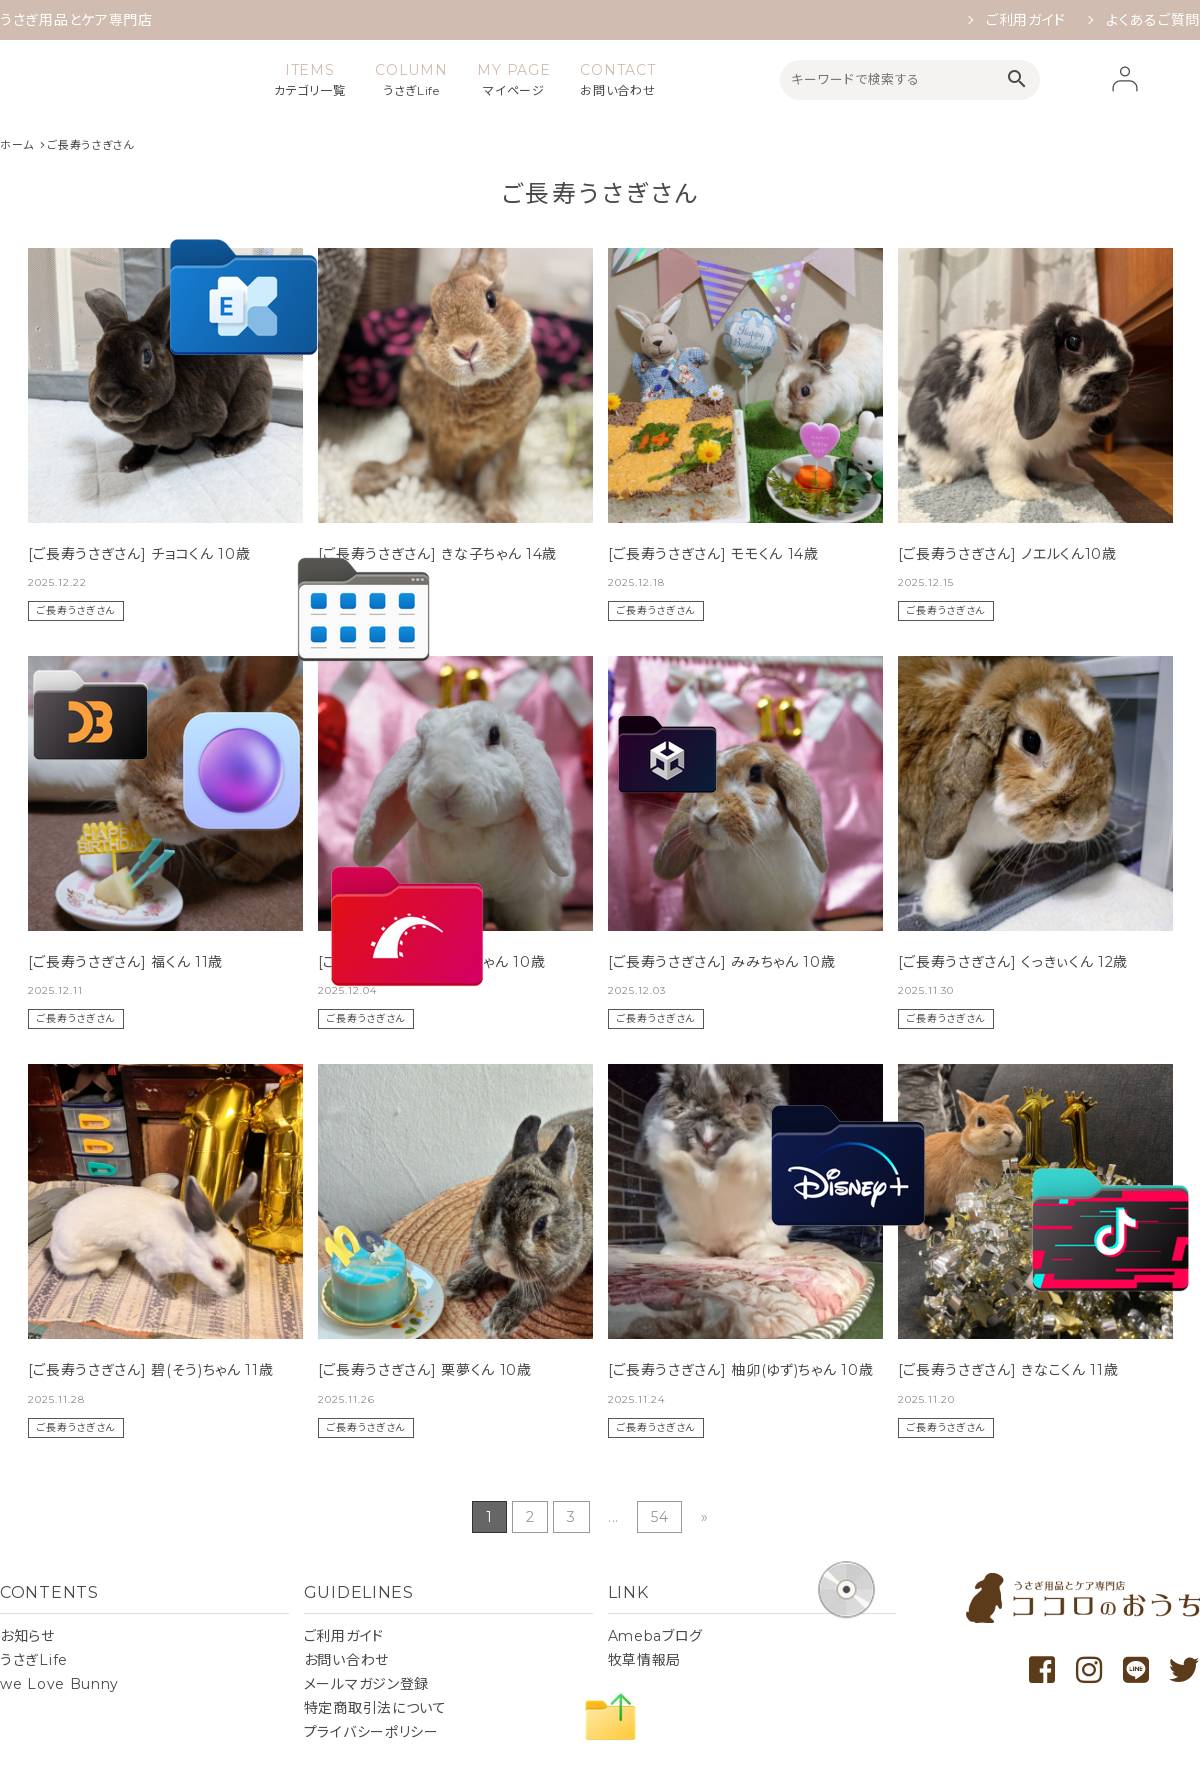 The image size is (1200, 1778). Describe the element at coordinates (847, 1169) in the screenshot. I see `open disney+ media folder` at that location.